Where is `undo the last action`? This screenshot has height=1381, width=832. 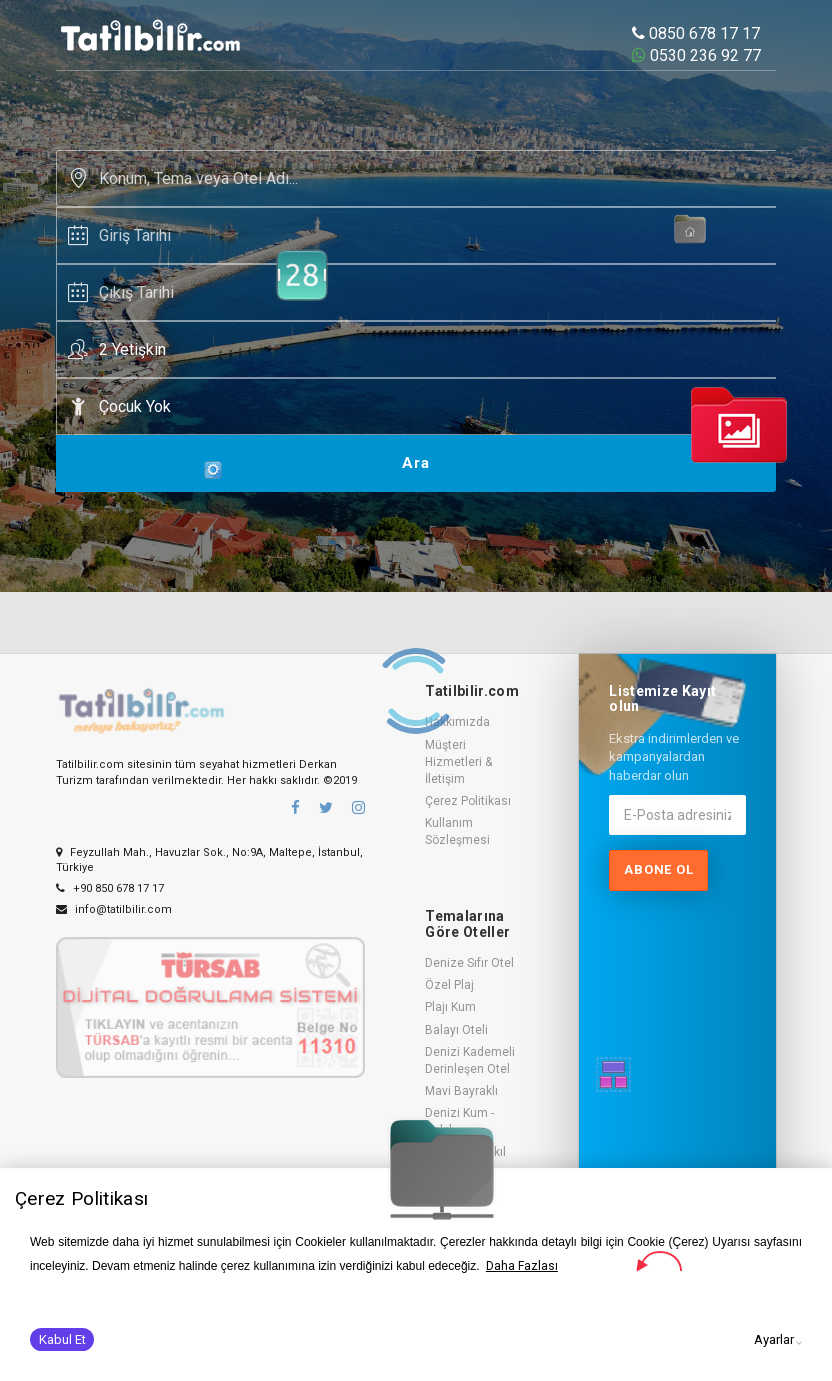 undo the last action is located at coordinates (659, 1261).